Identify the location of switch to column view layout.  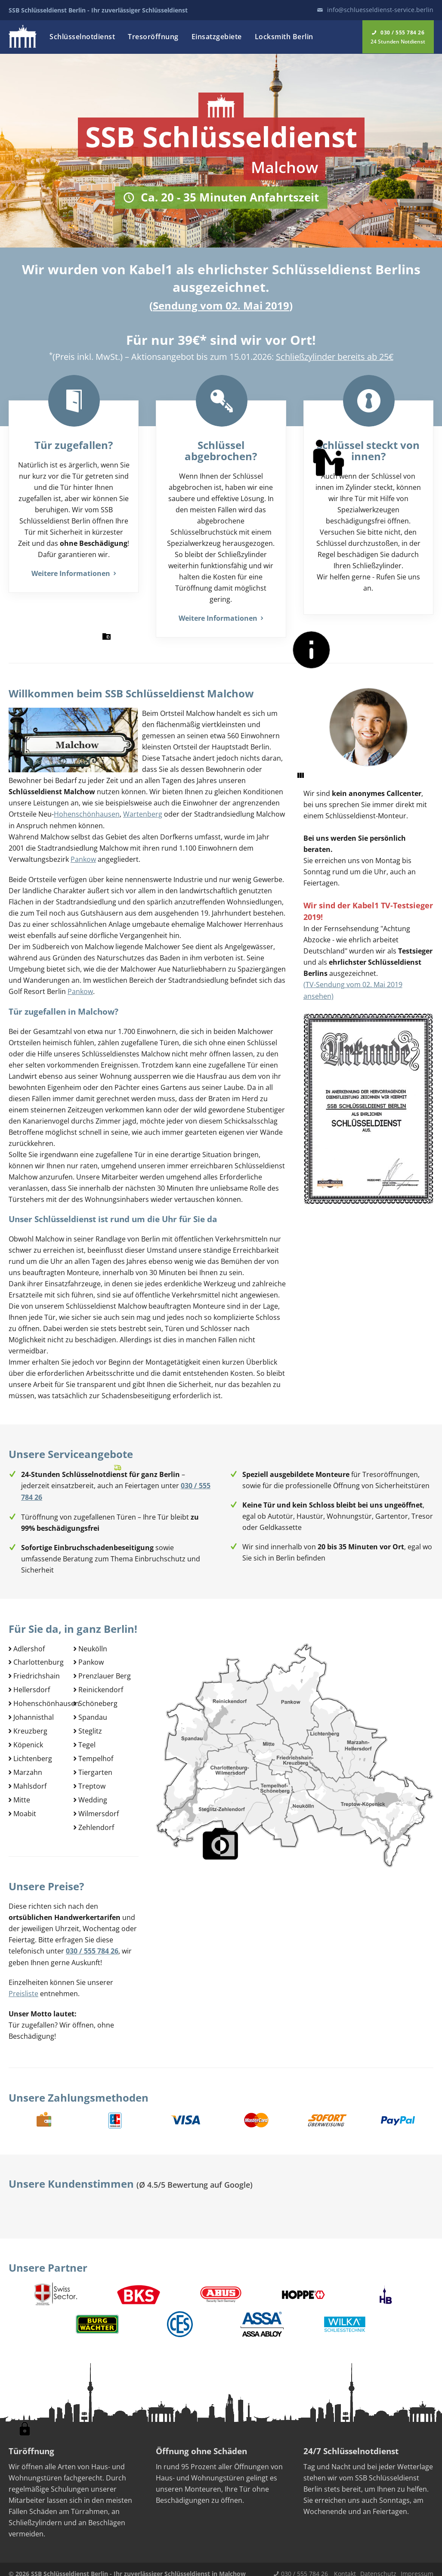
(300, 775).